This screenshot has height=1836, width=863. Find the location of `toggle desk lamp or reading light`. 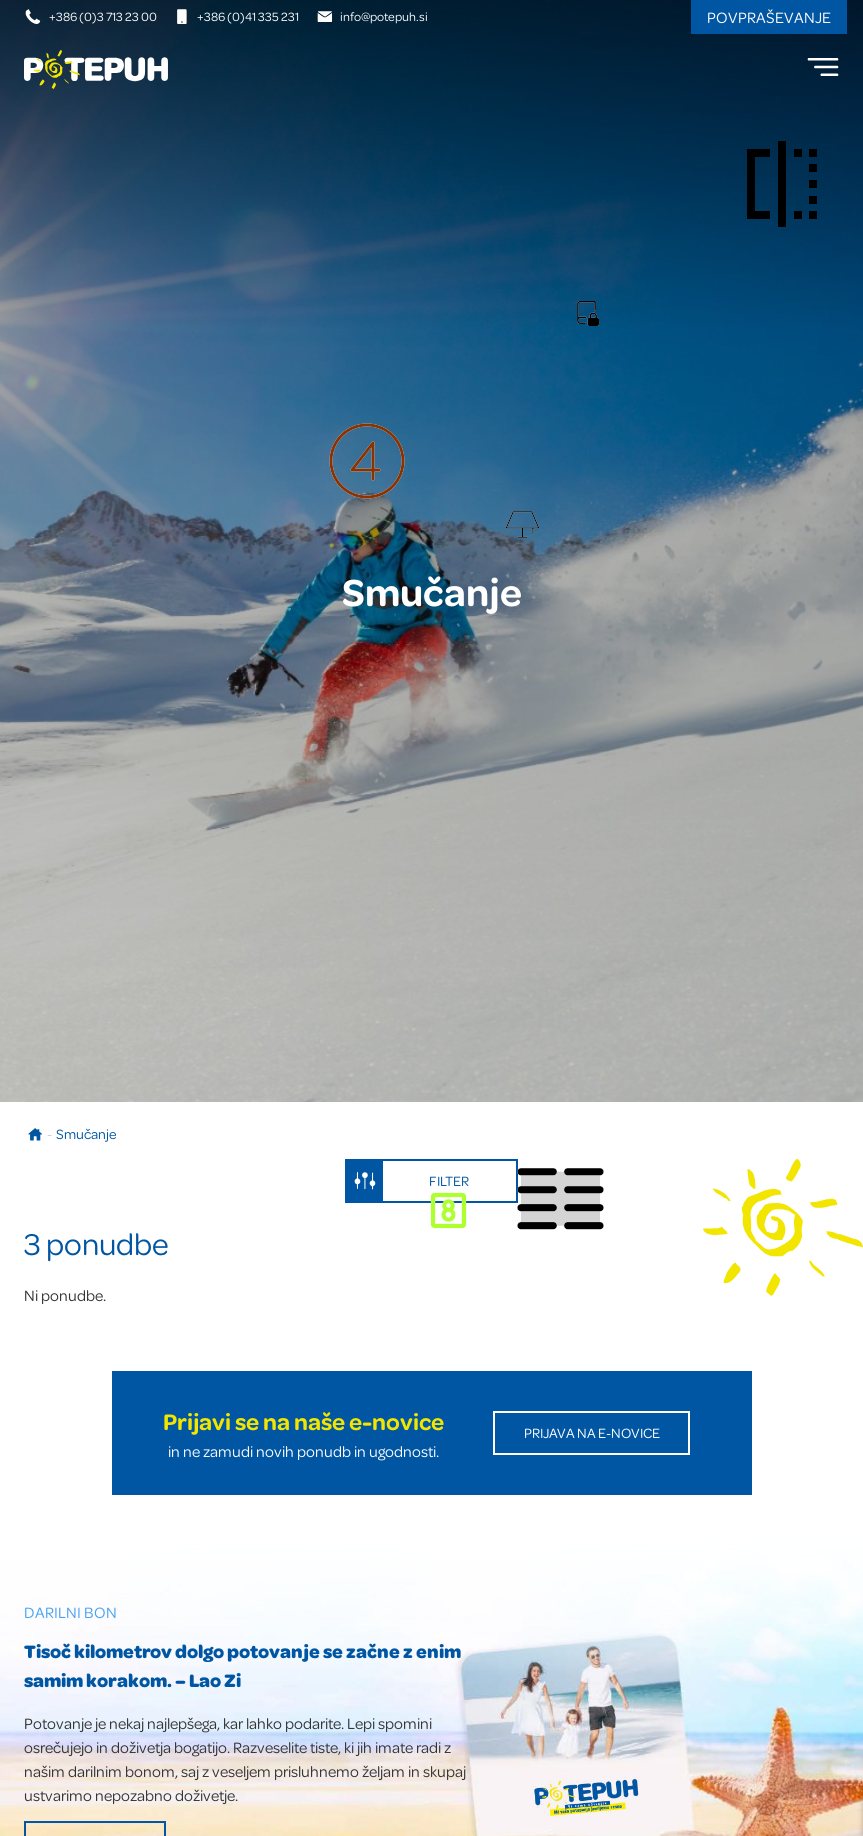

toggle desk lamp or reading light is located at coordinates (522, 524).